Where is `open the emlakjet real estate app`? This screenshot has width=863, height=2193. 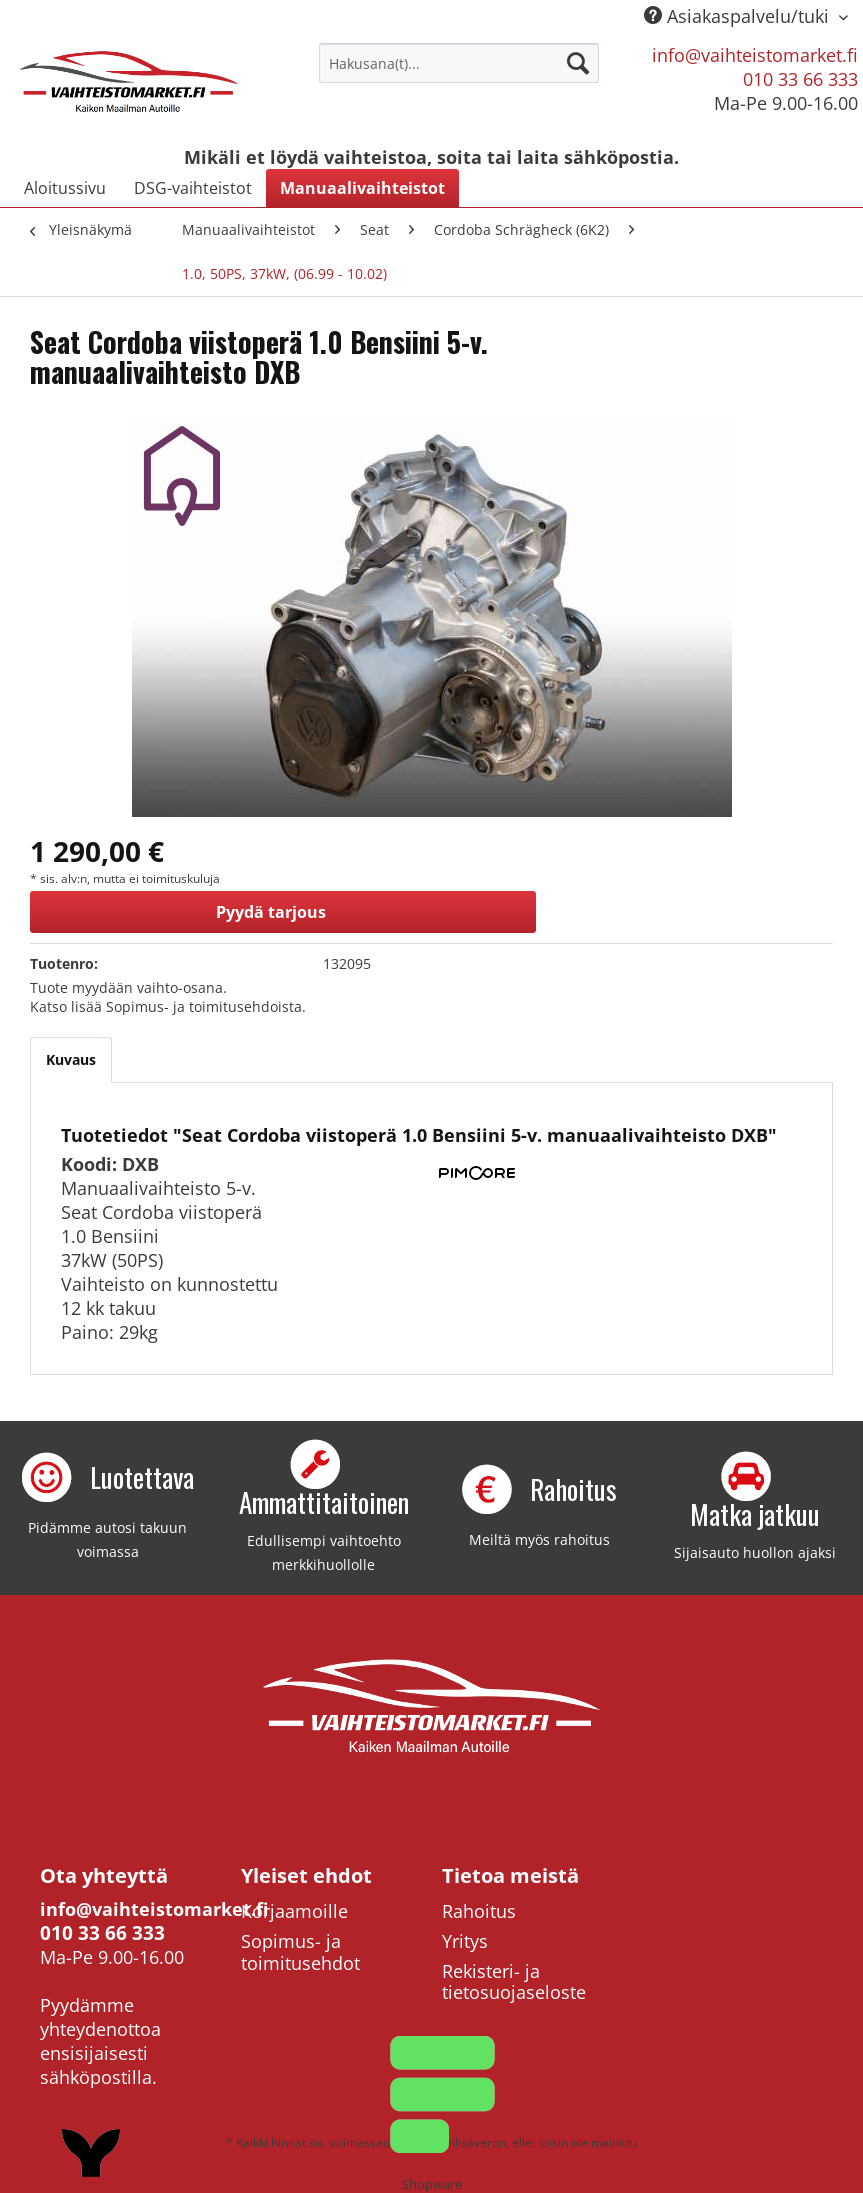
open the emlakjet real estate app is located at coordinates (182, 476).